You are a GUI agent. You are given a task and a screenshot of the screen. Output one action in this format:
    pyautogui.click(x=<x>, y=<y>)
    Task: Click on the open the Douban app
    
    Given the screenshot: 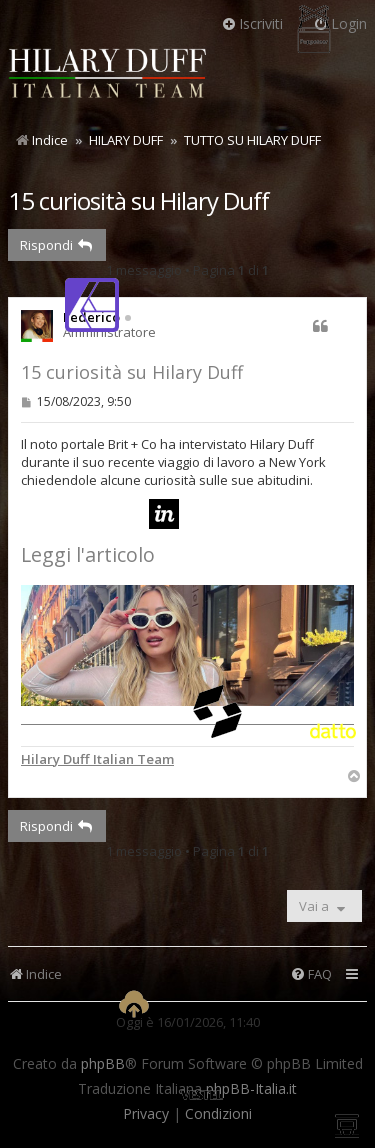 What is the action you would take?
    pyautogui.click(x=347, y=1126)
    